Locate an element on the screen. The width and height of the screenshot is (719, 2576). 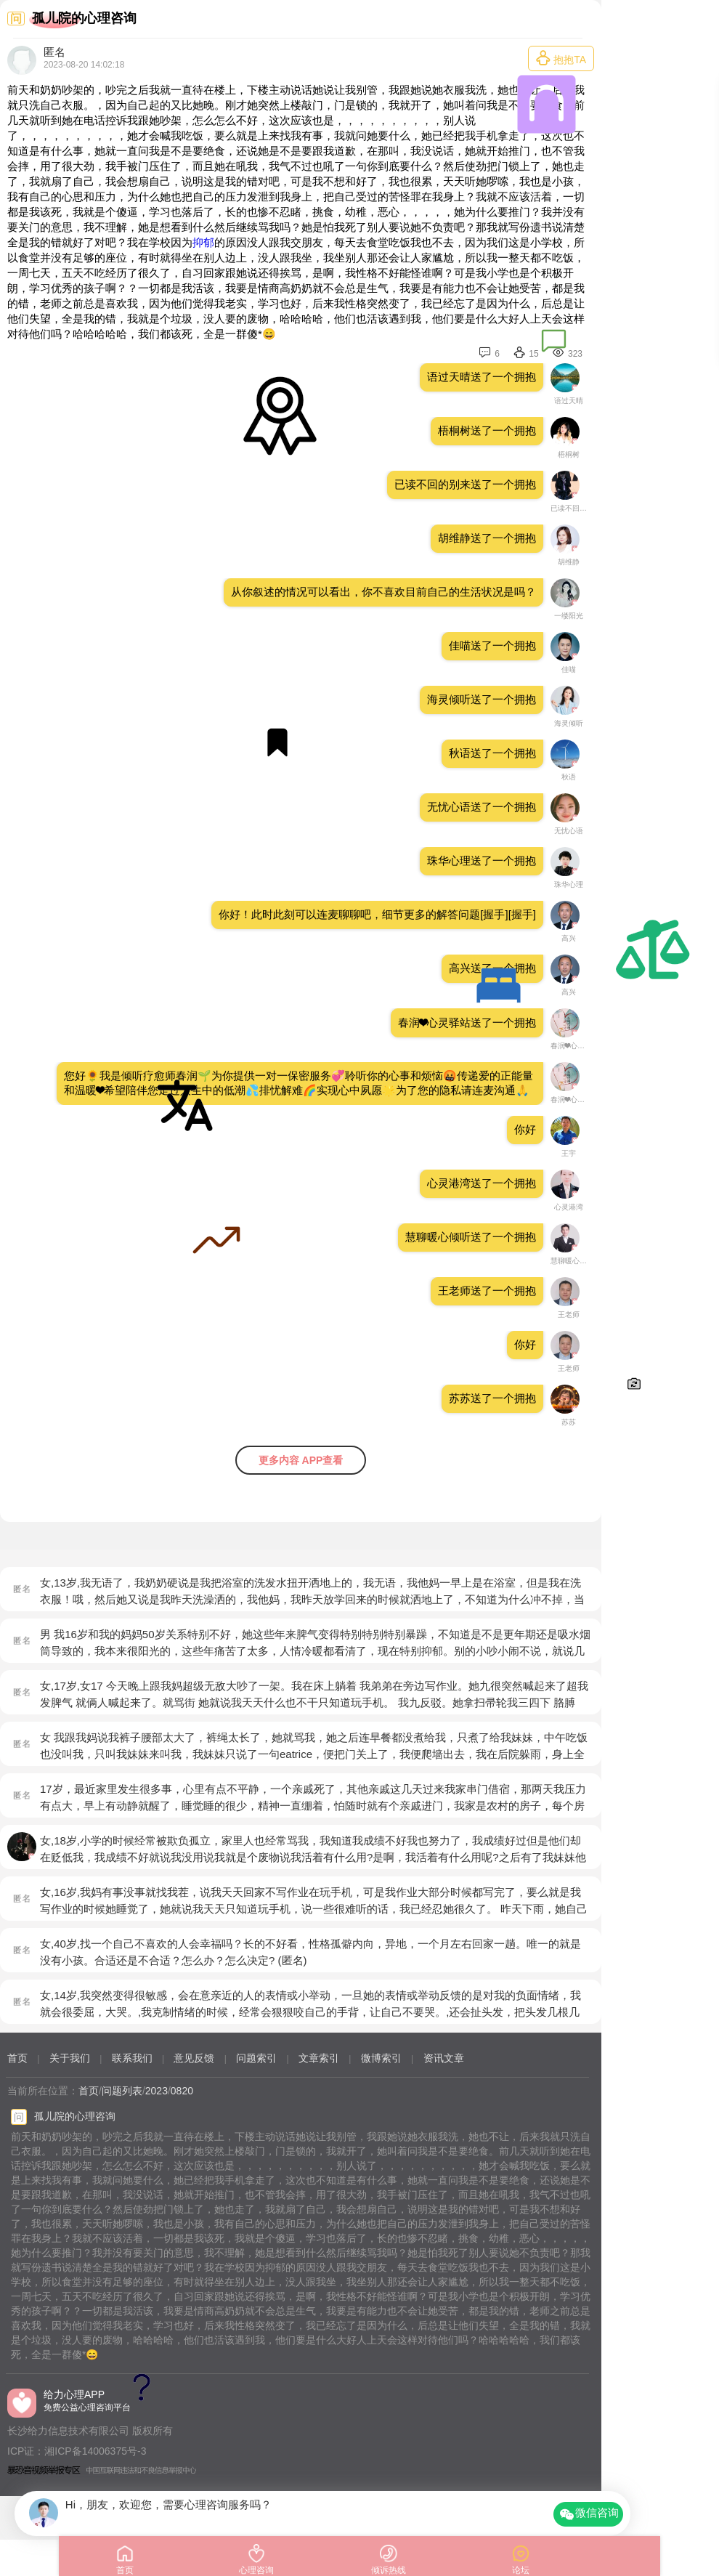
book a room or accommodation is located at coordinates (498, 985).